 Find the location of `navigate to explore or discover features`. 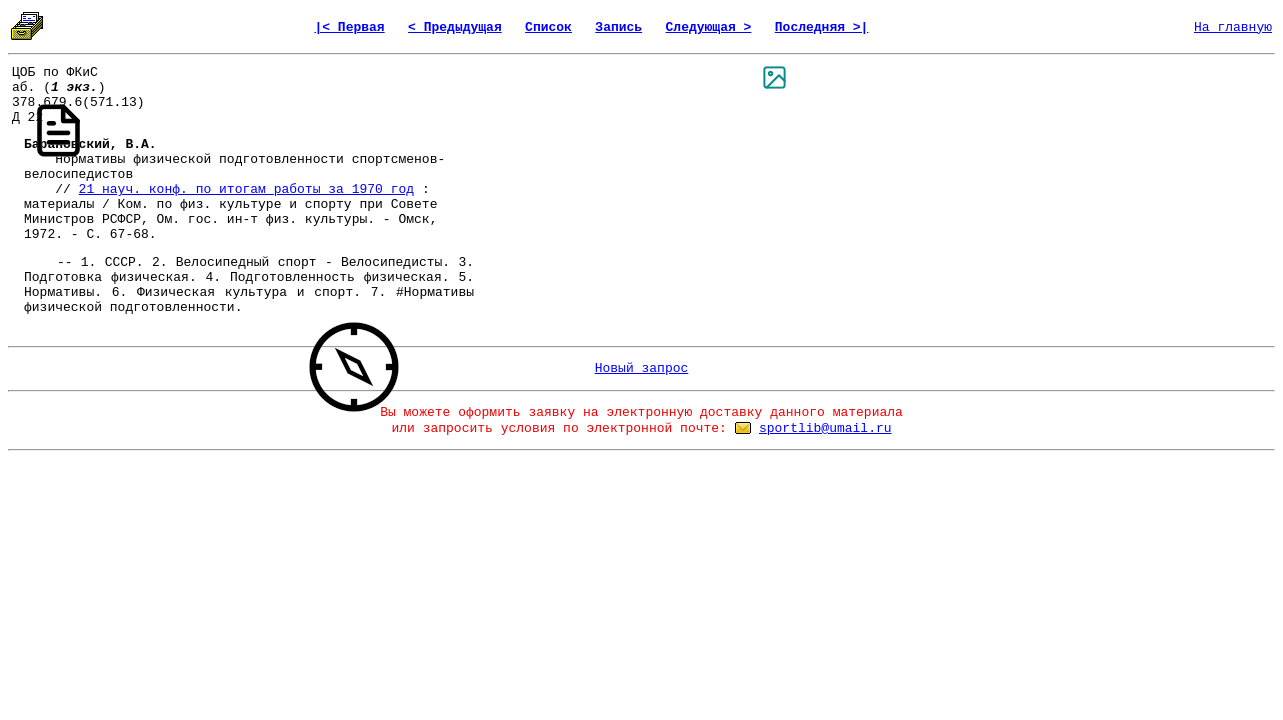

navigate to explore or discover features is located at coordinates (354, 367).